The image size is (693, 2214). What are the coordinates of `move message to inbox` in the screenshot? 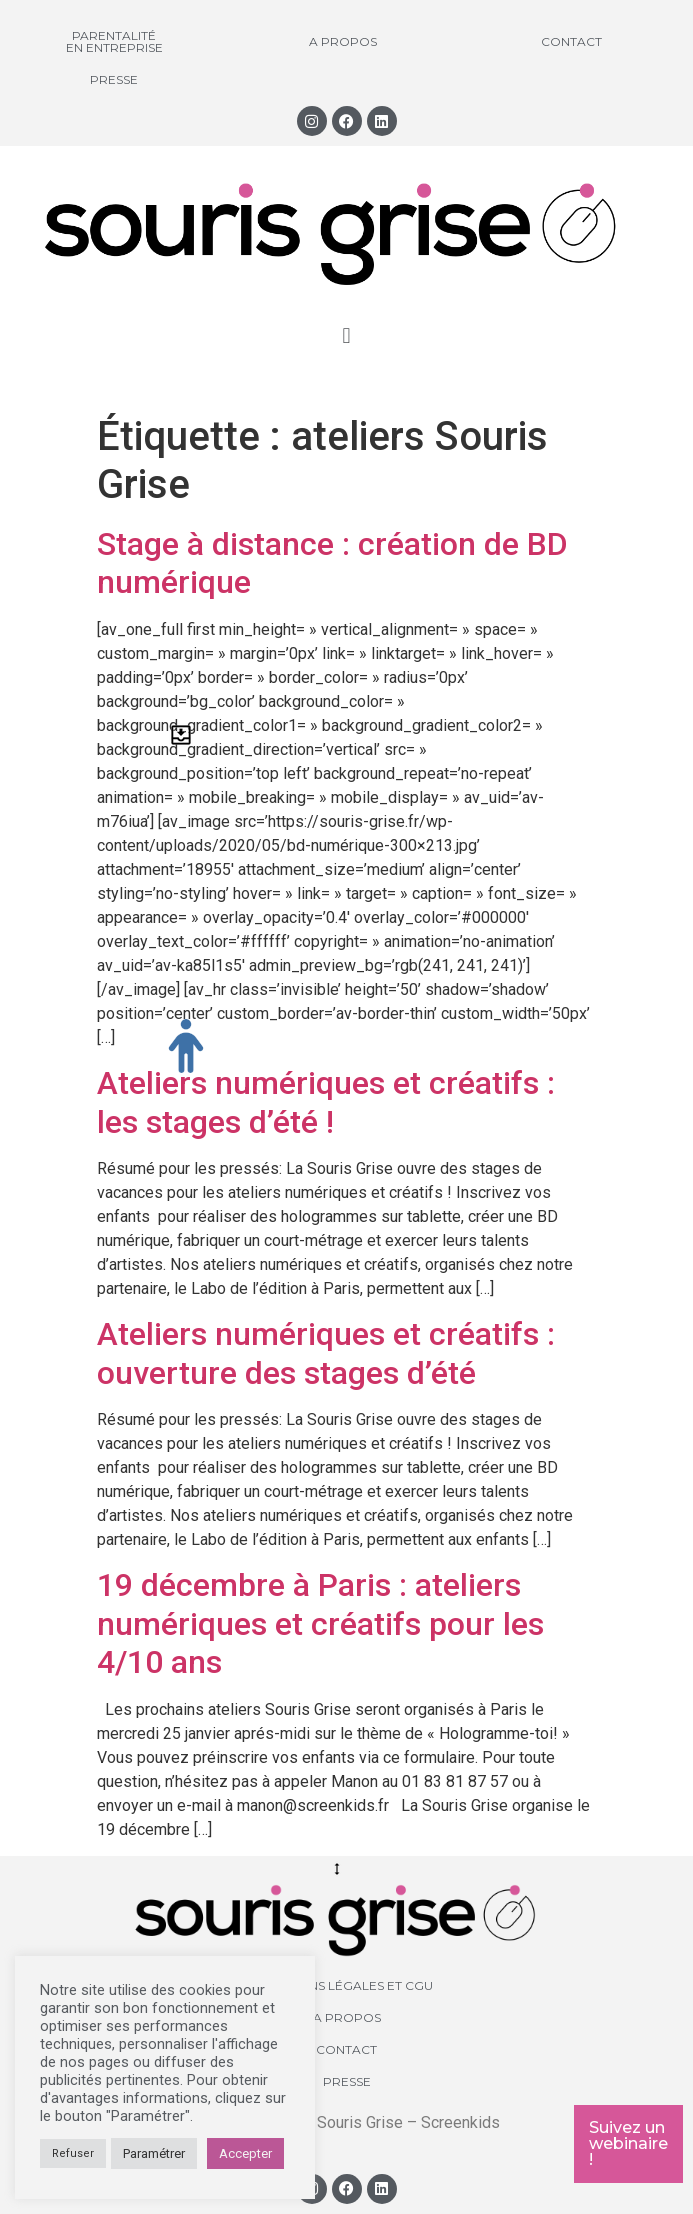 It's located at (181, 735).